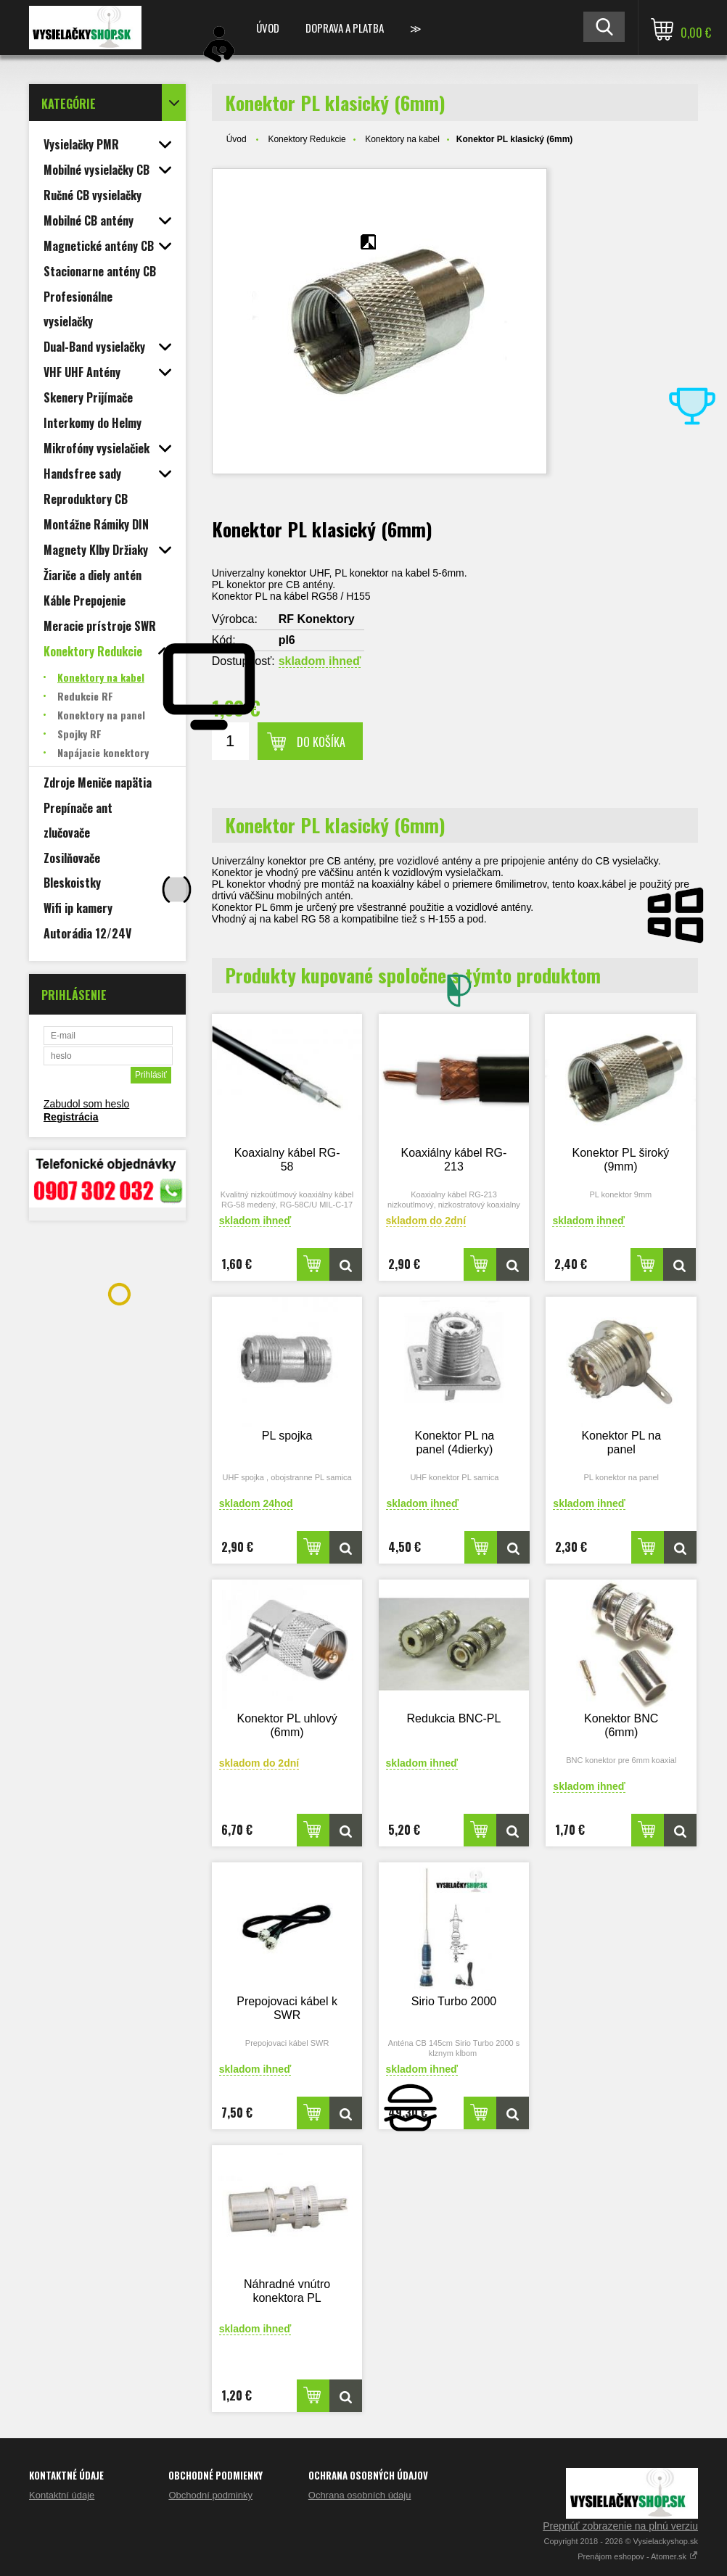 This screenshot has width=727, height=2576. I want to click on apply black and white filter to image, so click(369, 242).